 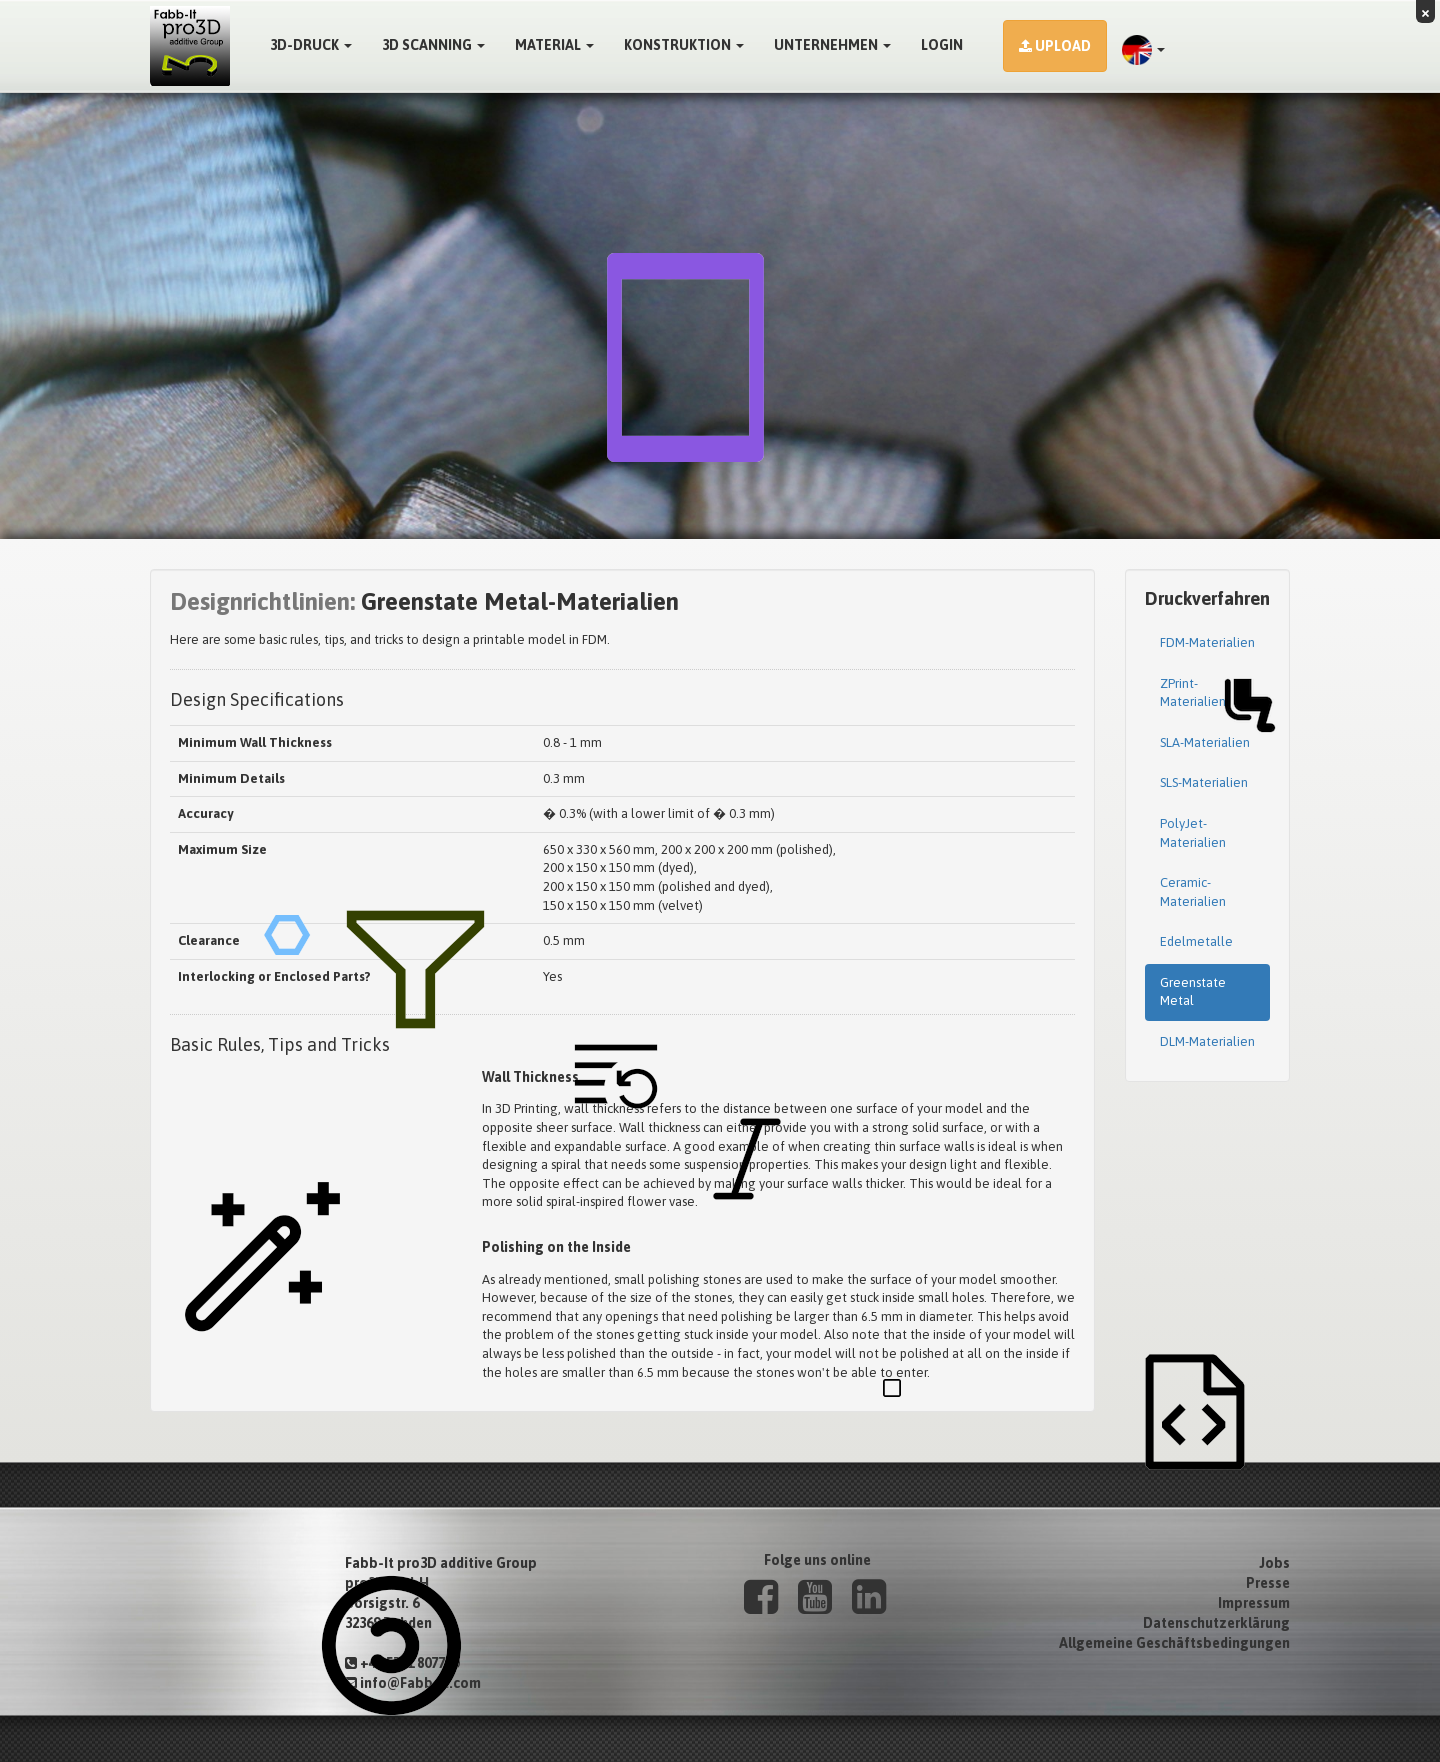 What do you see at coordinates (685, 357) in the screenshot?
I see `switch to tablet display mode` at bounding box center [685, 357].